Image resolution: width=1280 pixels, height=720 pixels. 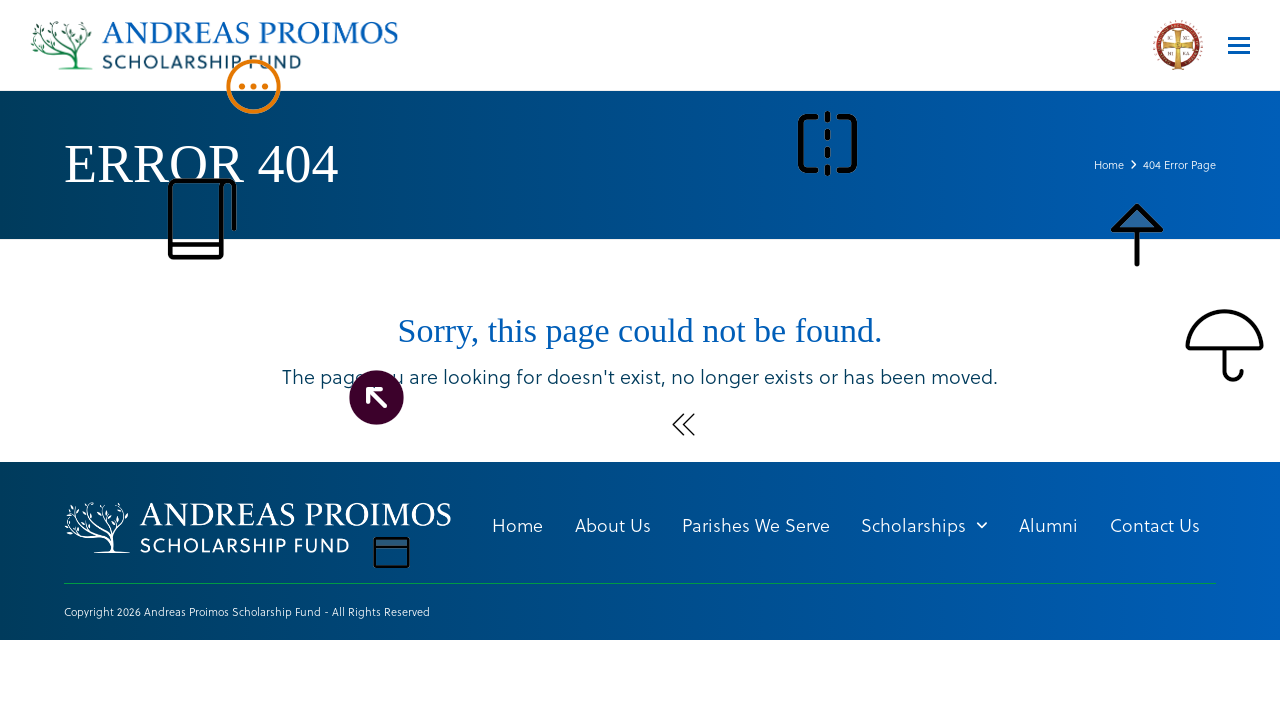 I want to click on scroll to top of page, so click(x=1137, y=235).